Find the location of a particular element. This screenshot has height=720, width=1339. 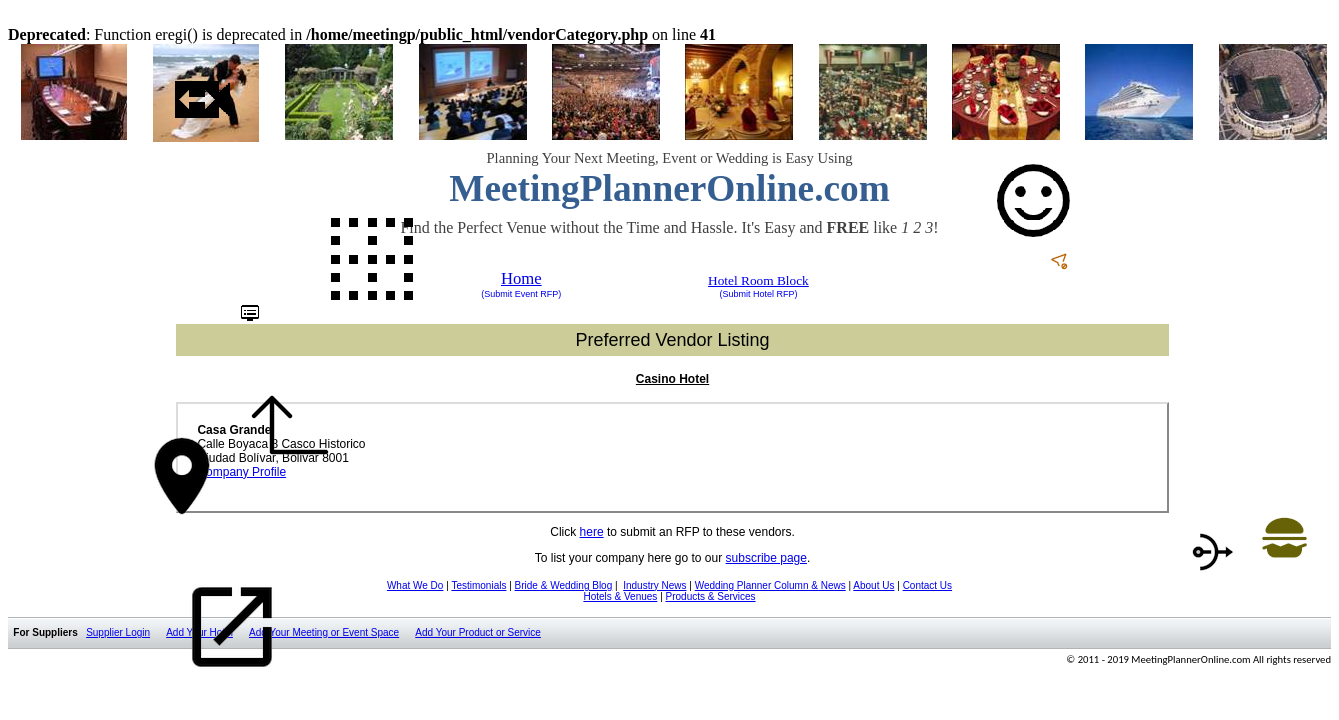

remove all borders from a cell or table is located at coordinates (372, 259).